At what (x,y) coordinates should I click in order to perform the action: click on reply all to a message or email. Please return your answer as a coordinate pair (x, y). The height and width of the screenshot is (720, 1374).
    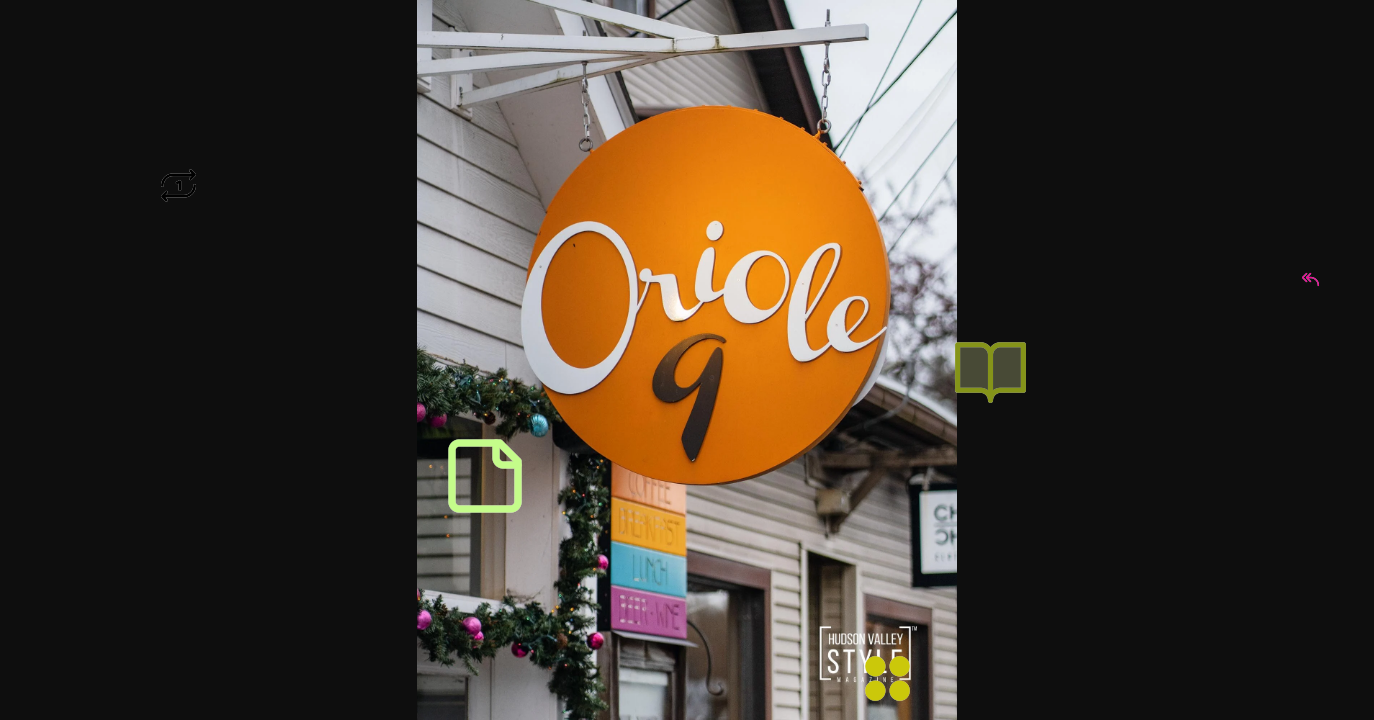
    Looking at the image, I should click on (1310, 279).